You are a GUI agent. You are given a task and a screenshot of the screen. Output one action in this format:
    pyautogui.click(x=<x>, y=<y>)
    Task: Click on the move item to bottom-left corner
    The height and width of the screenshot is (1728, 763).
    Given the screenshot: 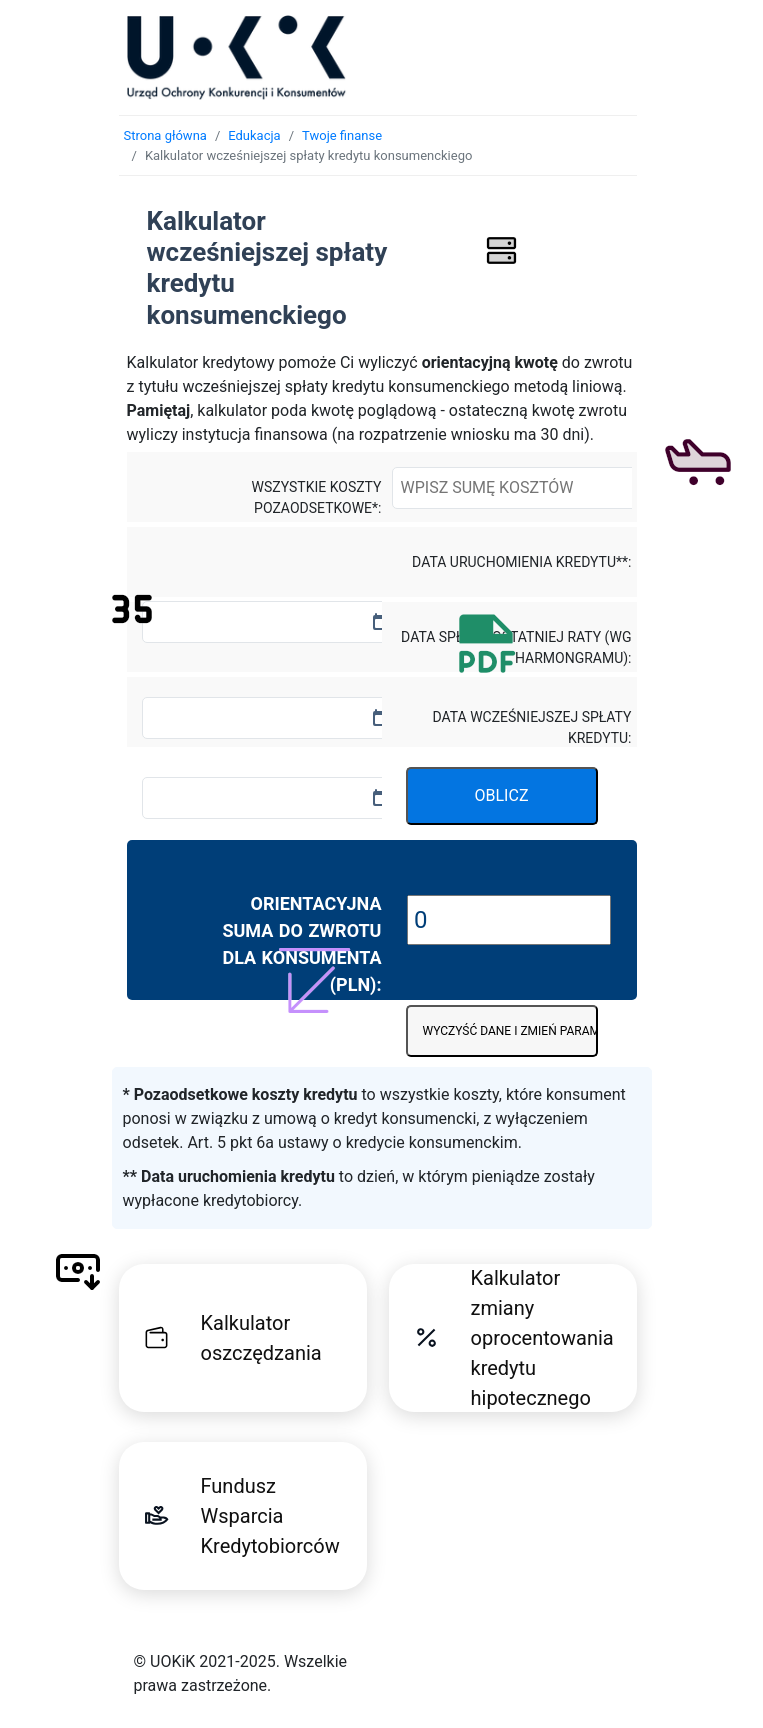 What is the action you would take?
    pyautogui.click(x=311, y=980)
    